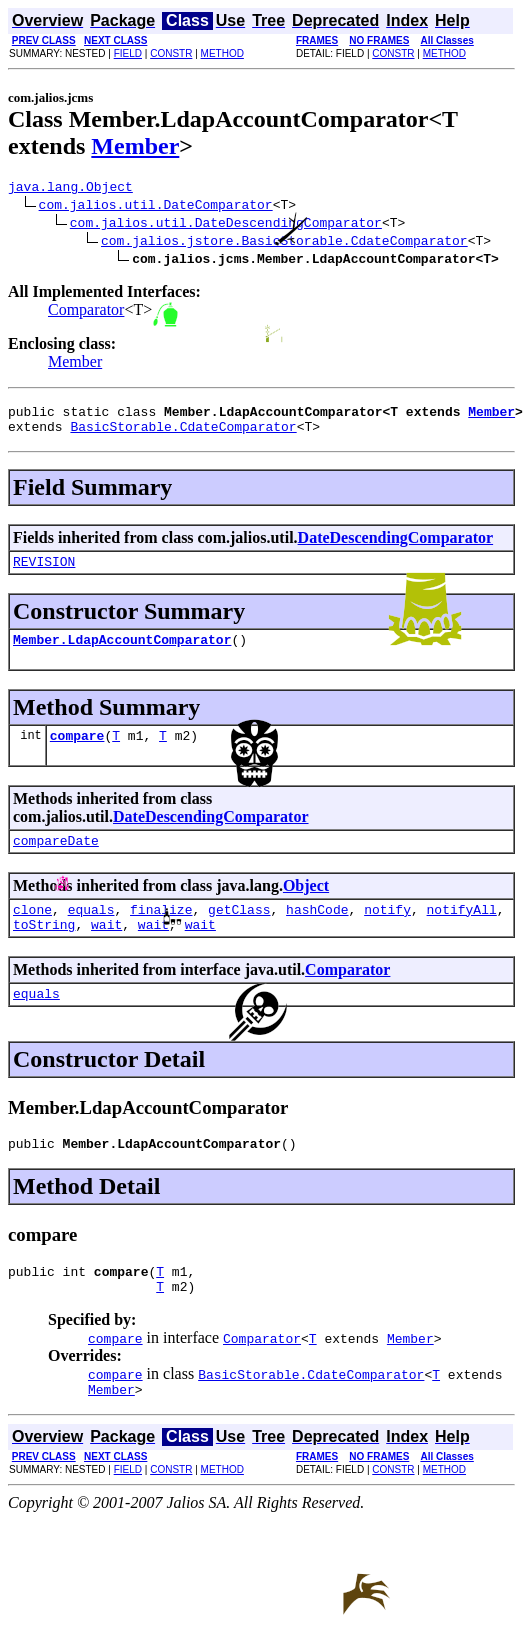 The width and height of the screenshot is (523, 1625). I want to click on perform a stomp attack, so click(425, 609).